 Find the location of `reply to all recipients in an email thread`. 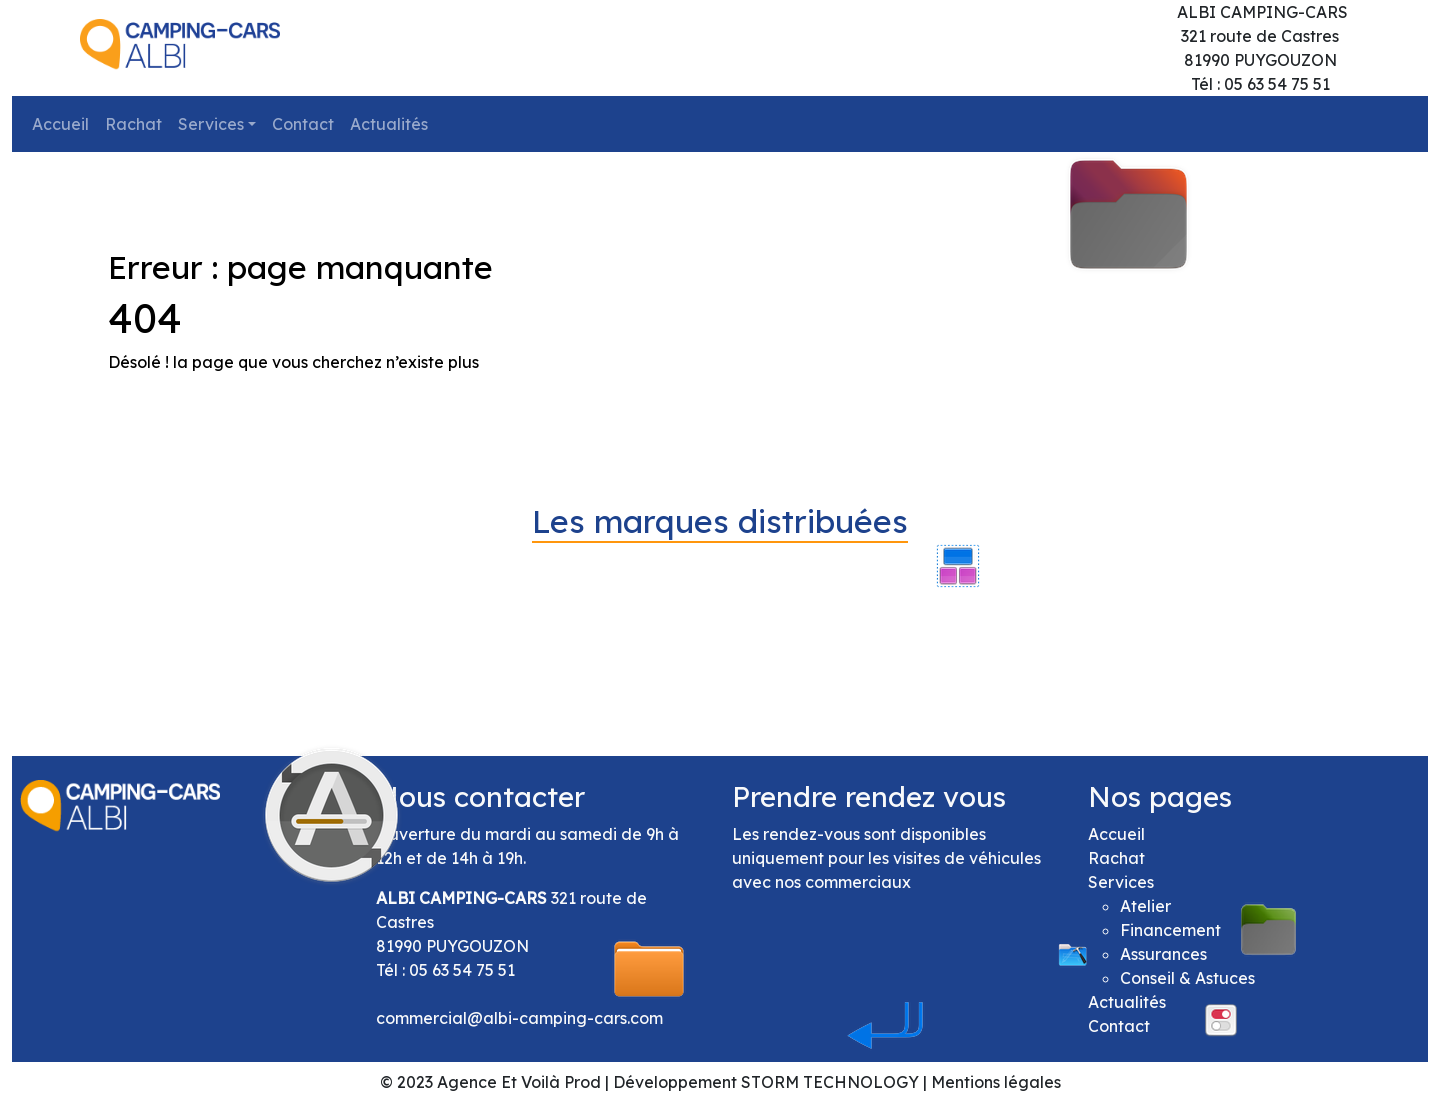

reply to all recipients in an email thread is located at coordinates (884, 1025).